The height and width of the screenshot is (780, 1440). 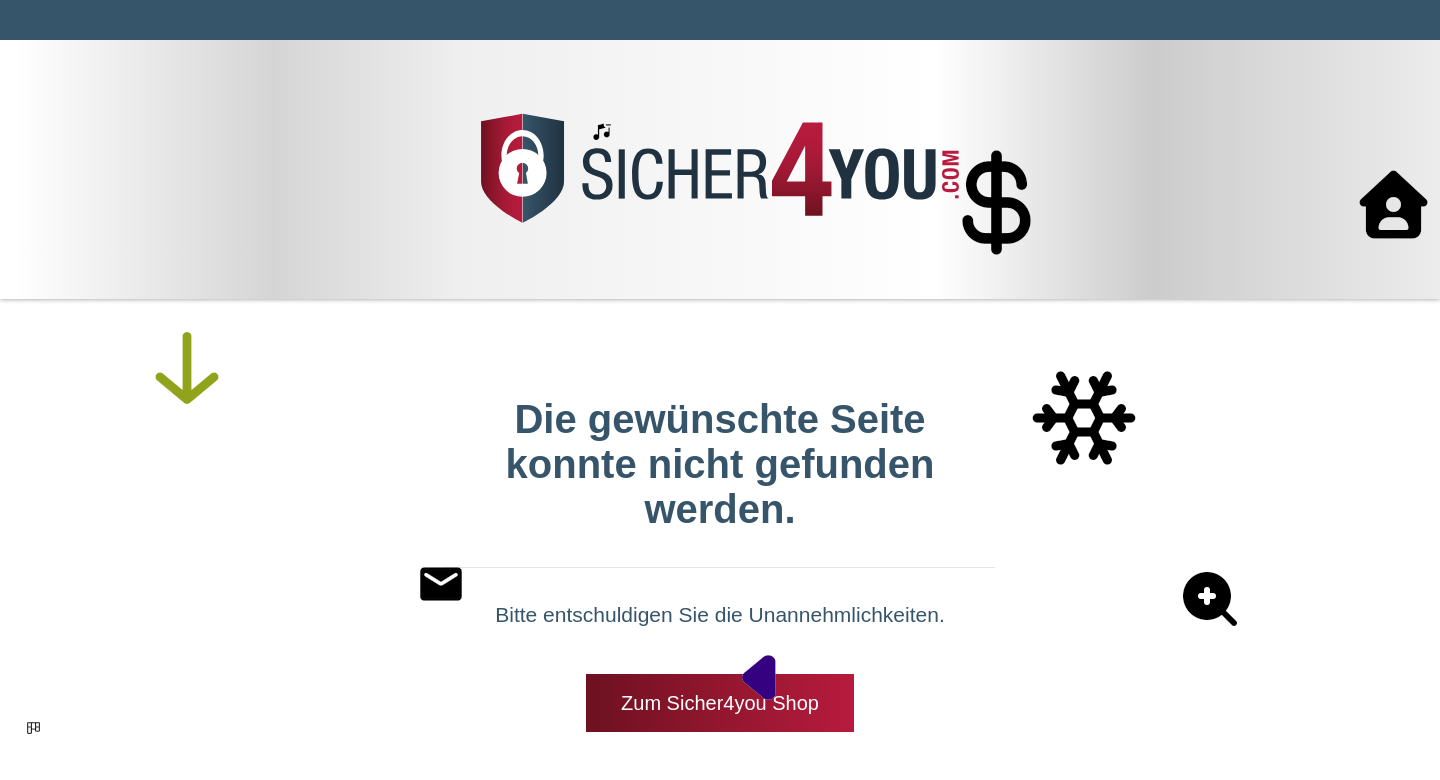 I want to click on open kanban board view, so click(x=33, y=727).